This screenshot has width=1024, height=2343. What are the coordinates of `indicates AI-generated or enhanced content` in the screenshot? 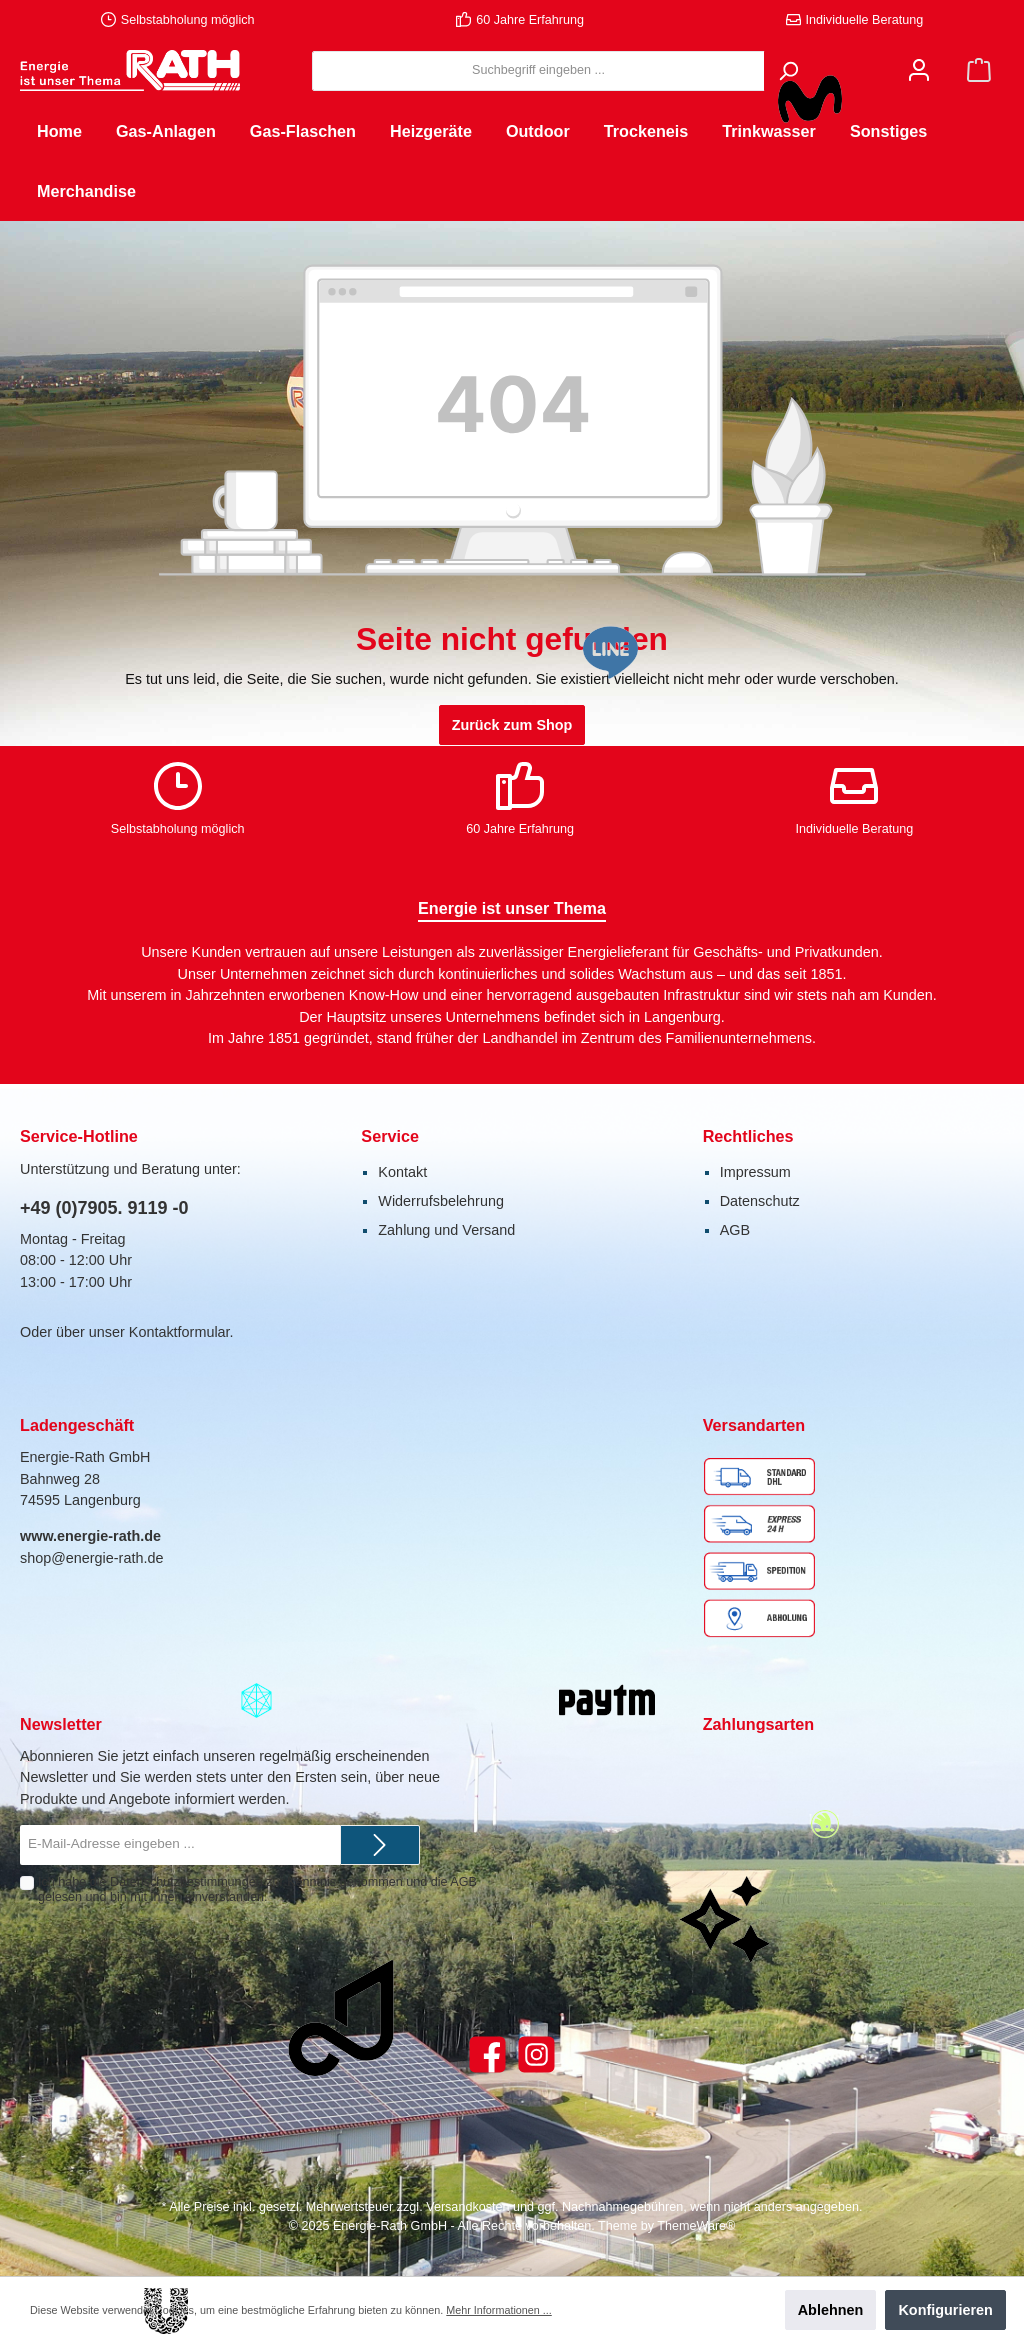 It's located at (726, 1919).